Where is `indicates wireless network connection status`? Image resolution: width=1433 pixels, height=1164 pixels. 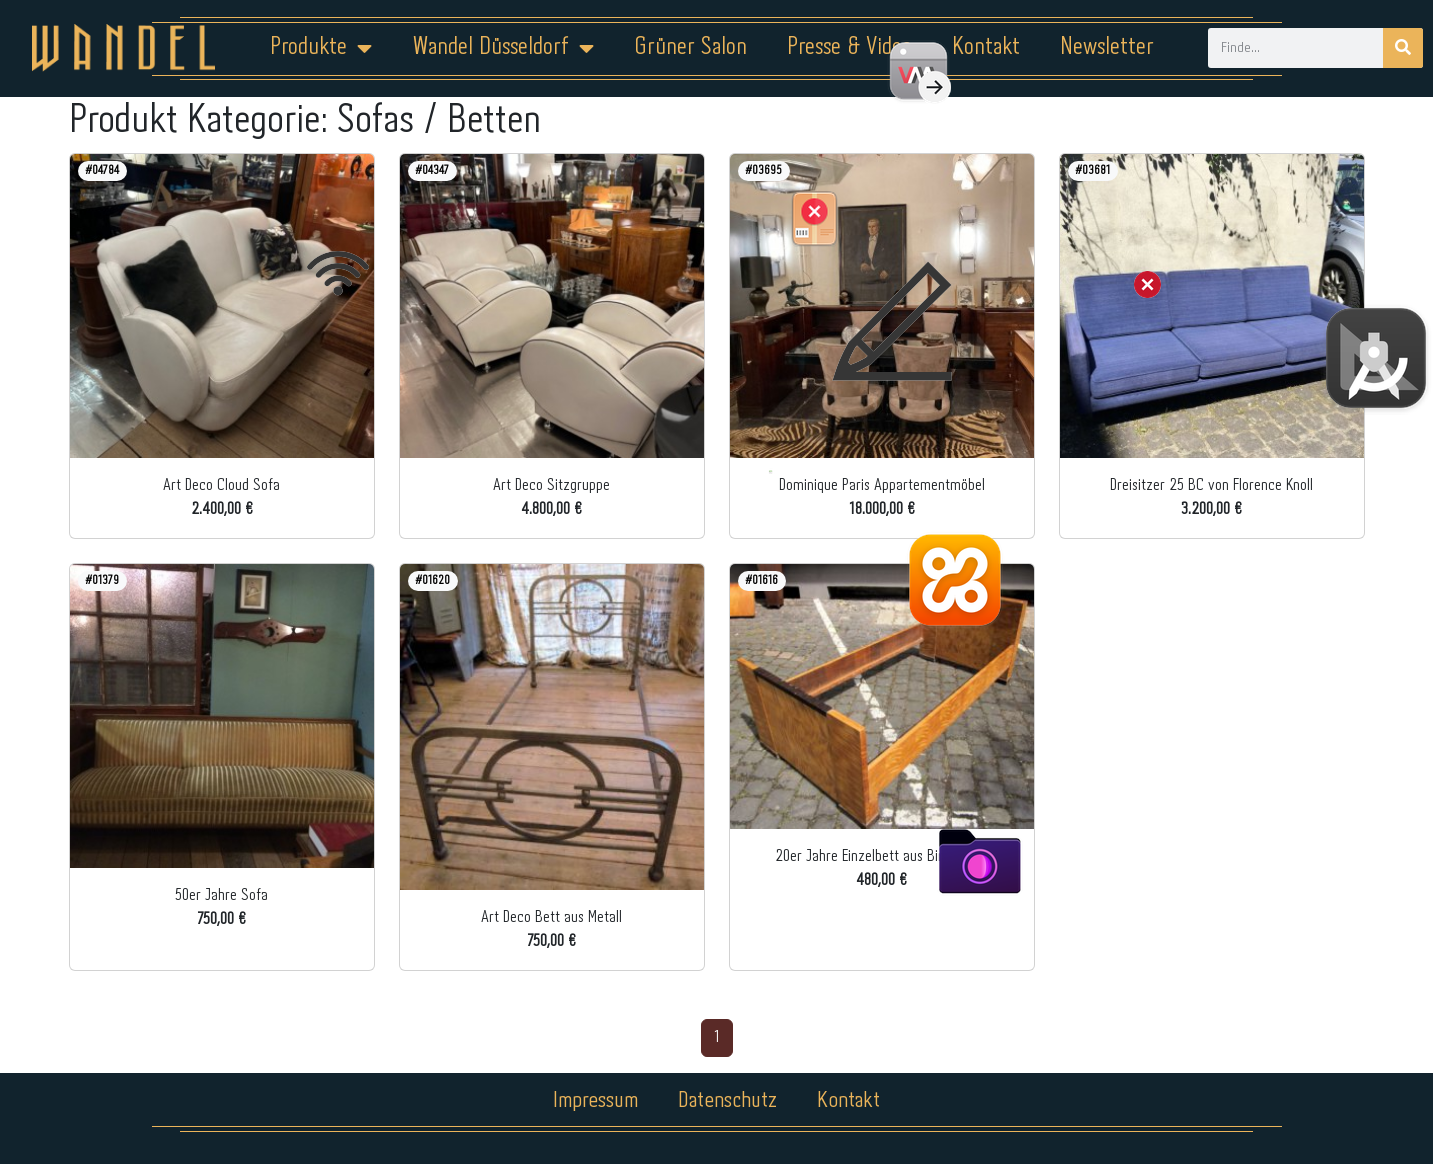
indicates wireless network connection status is located at coordinates (338, 272).